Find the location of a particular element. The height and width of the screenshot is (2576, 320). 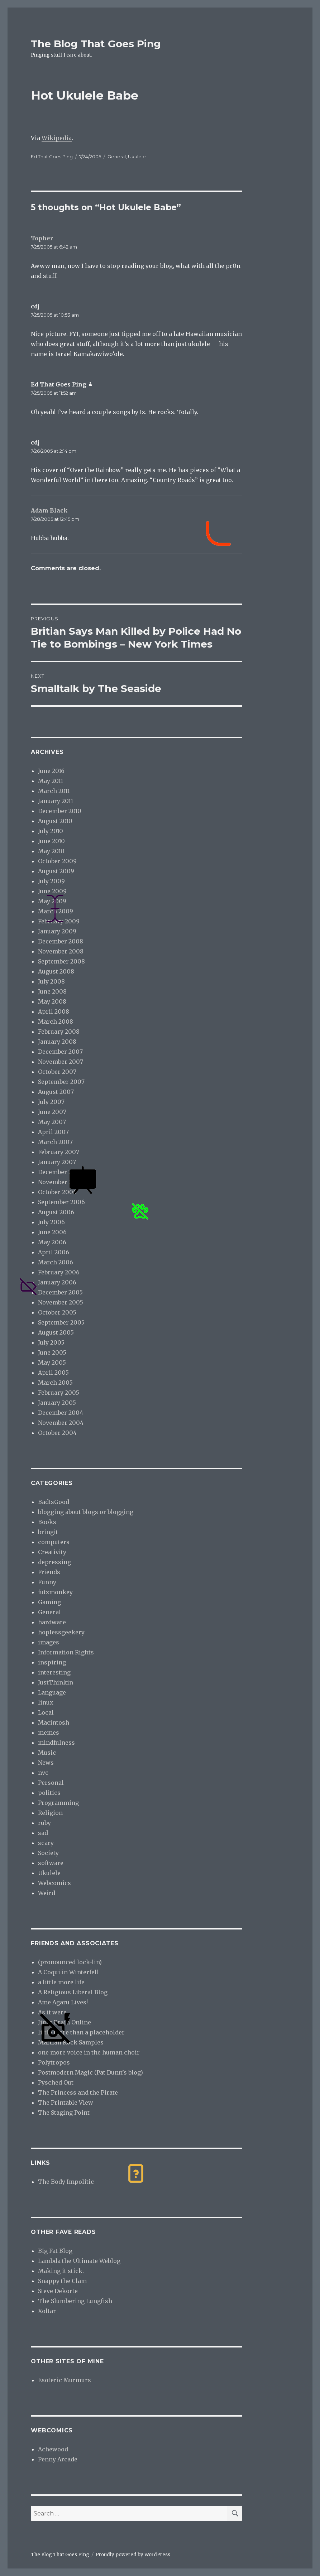

disable camera flash is located at coordinates (56, 2027).